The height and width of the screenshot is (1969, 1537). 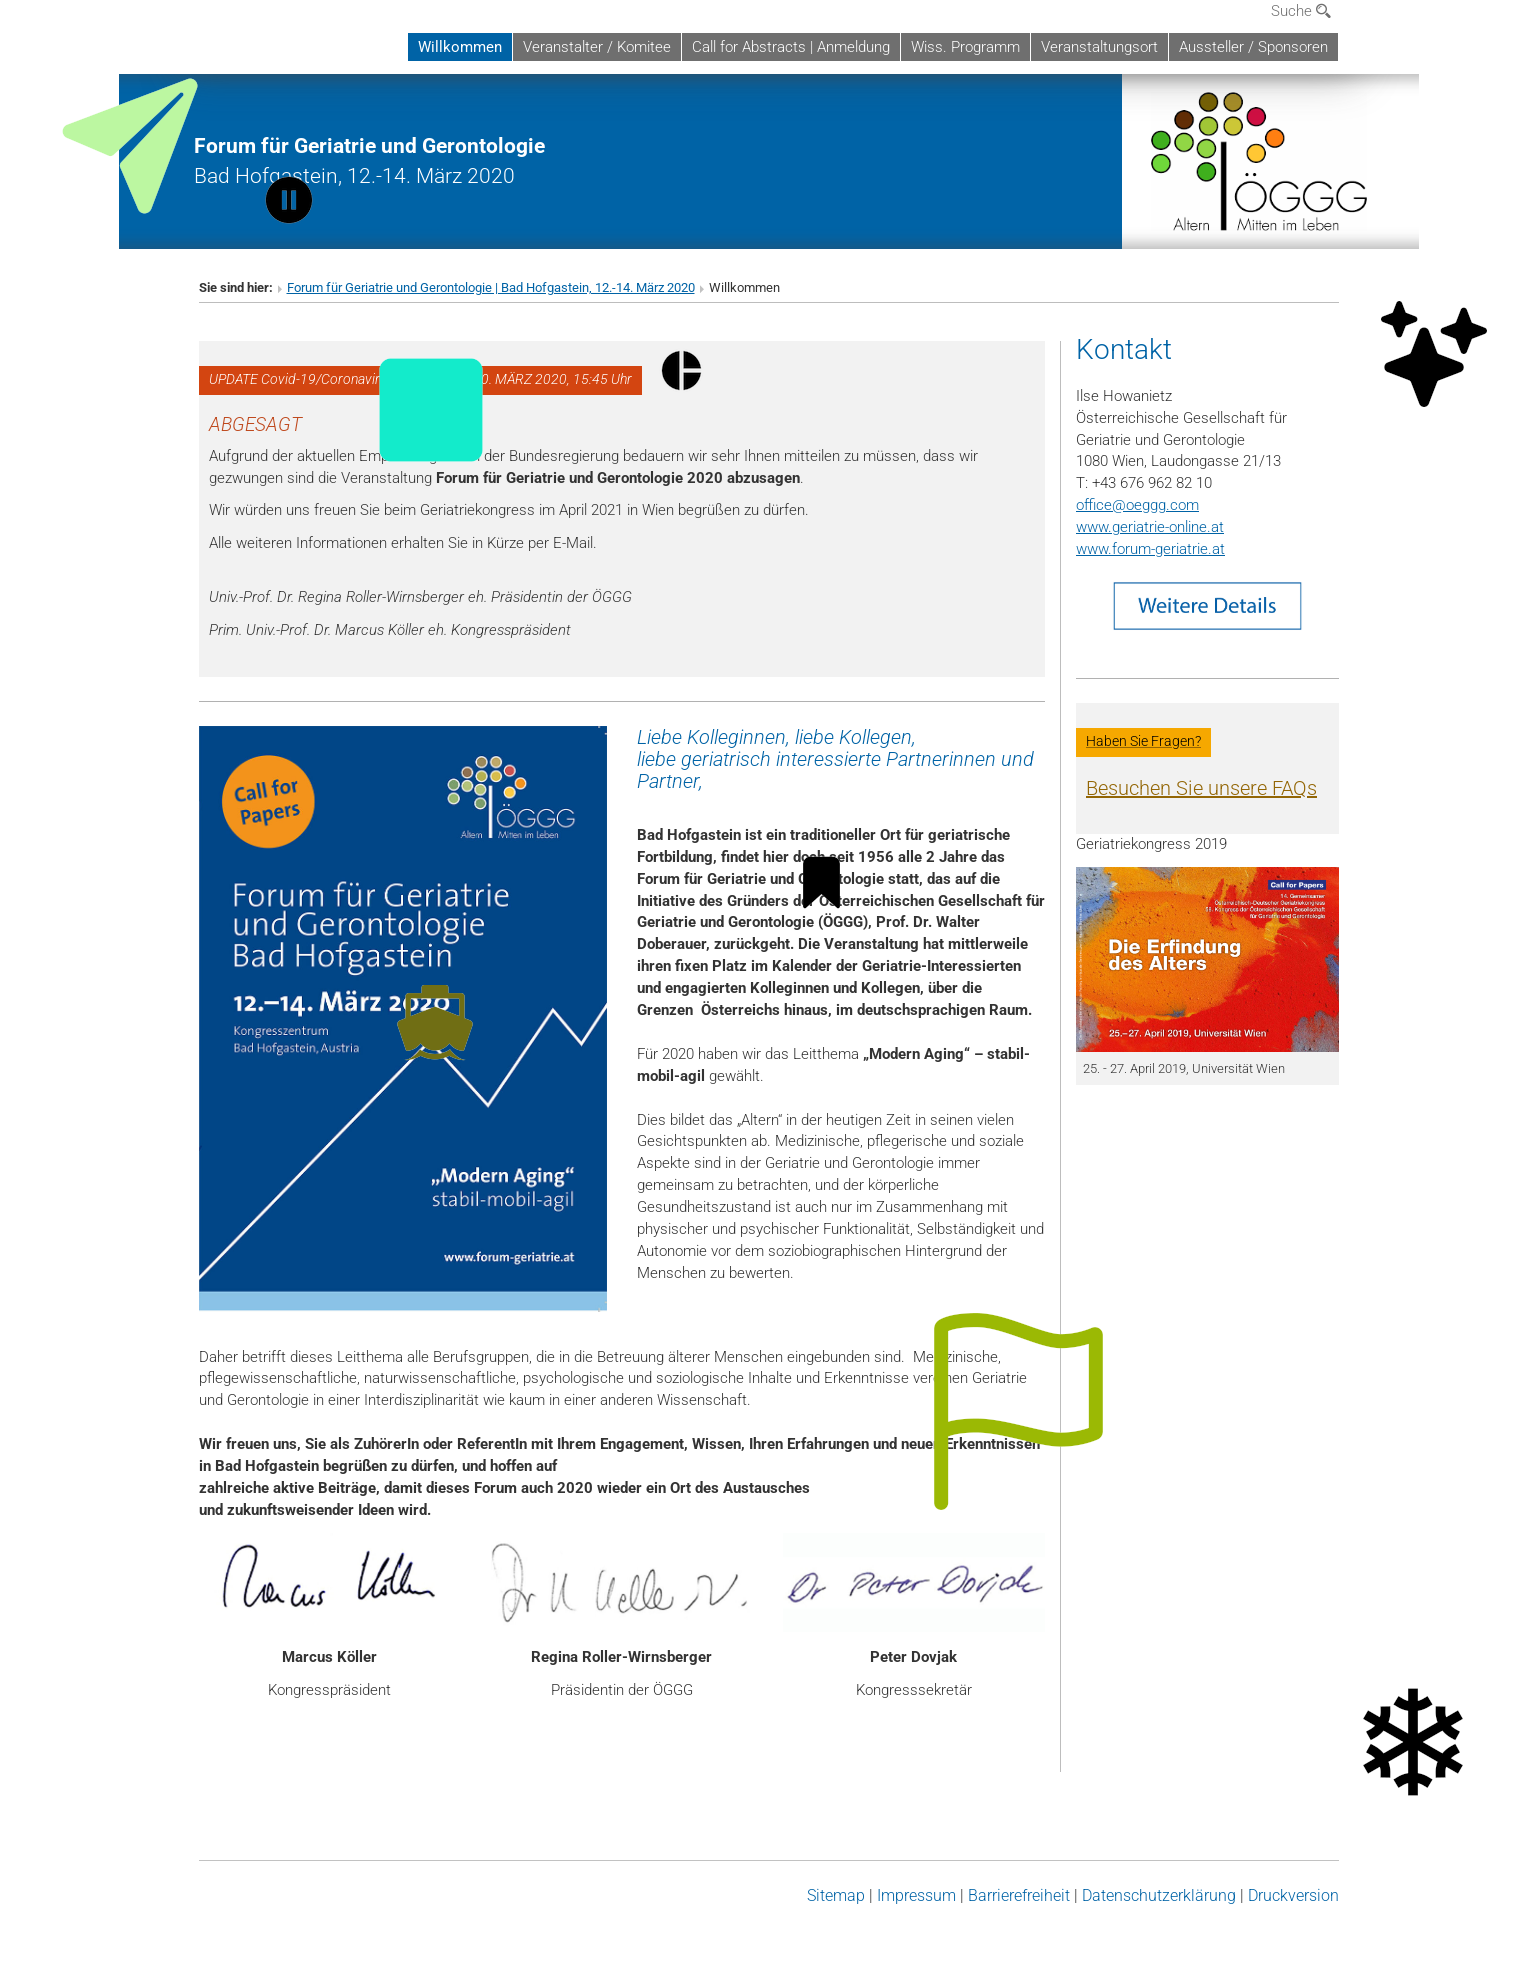 What do you see at coordinates (431, 410) in the screenshot?
I see `stop media playback` at bounding box center [431, 410].